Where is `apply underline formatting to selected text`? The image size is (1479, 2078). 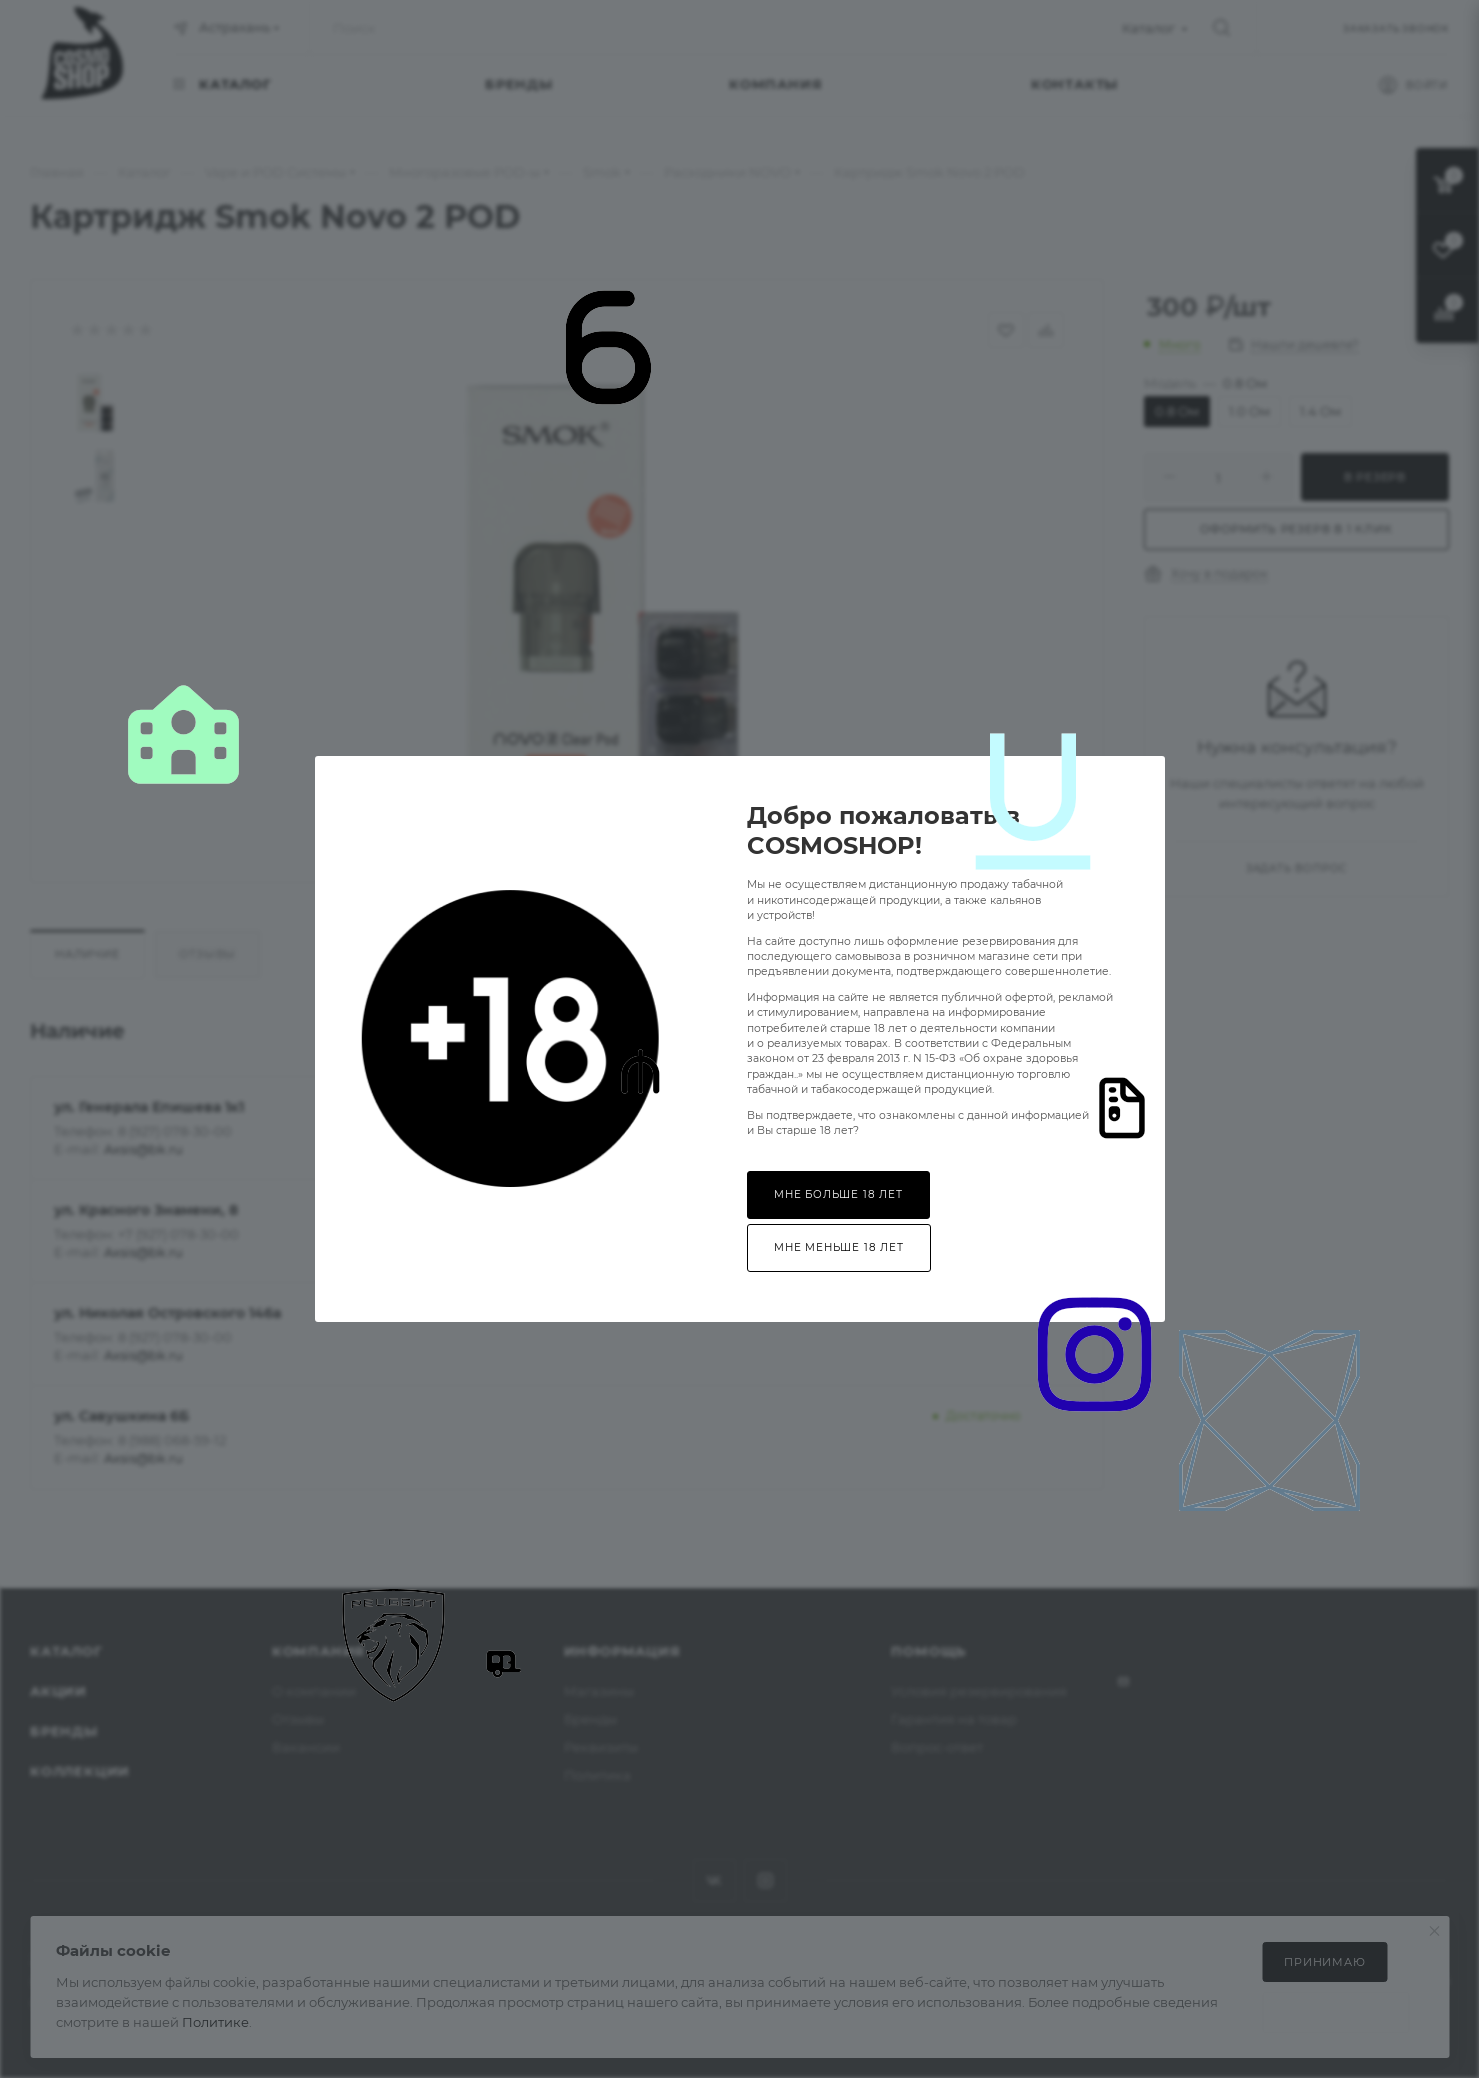 apply underline formatting to selected text is located at coordinates (1033, 798).